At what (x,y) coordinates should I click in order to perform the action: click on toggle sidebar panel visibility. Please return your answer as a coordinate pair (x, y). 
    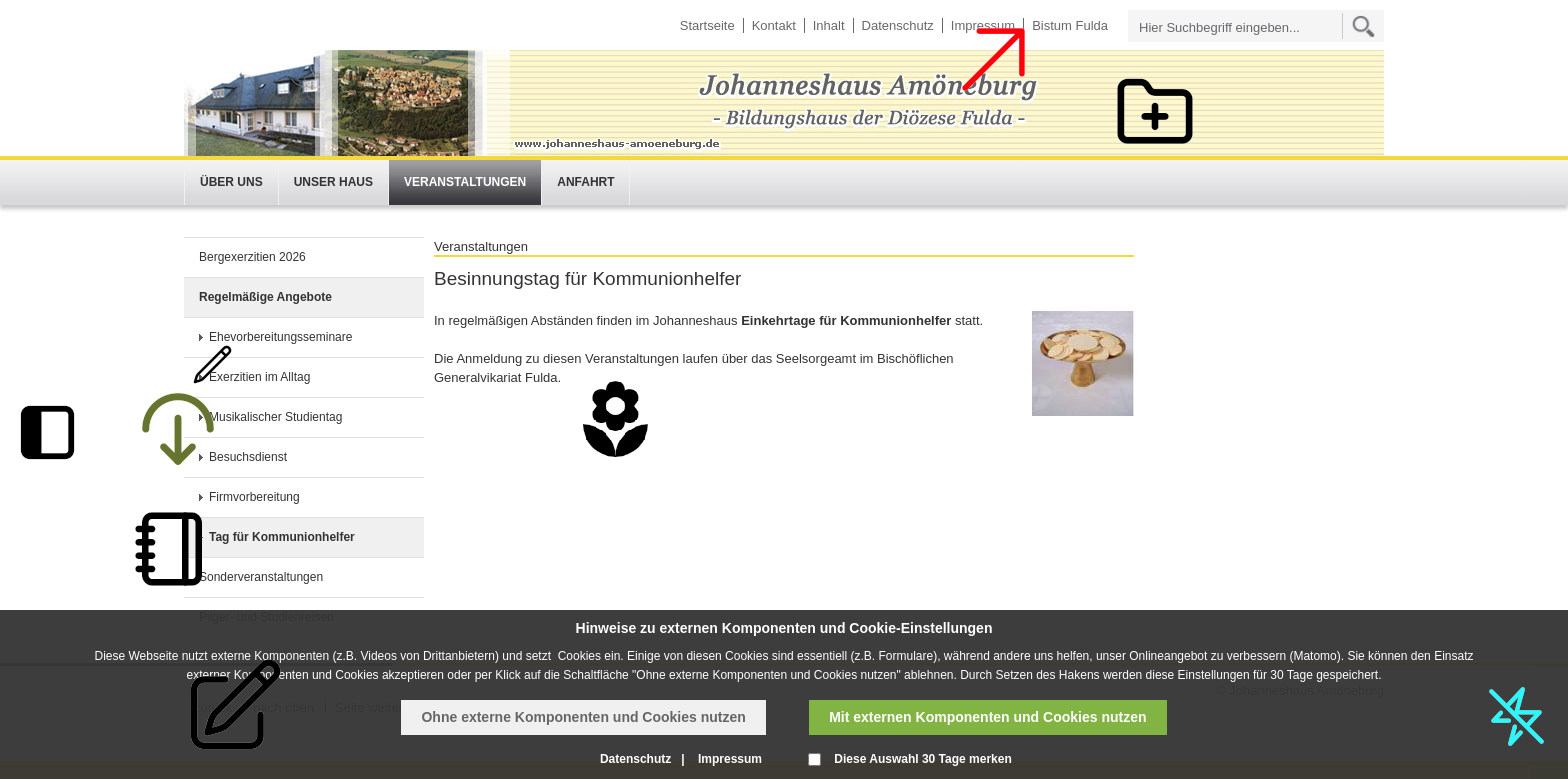
    Looking at the image, I should click on (47, 432).